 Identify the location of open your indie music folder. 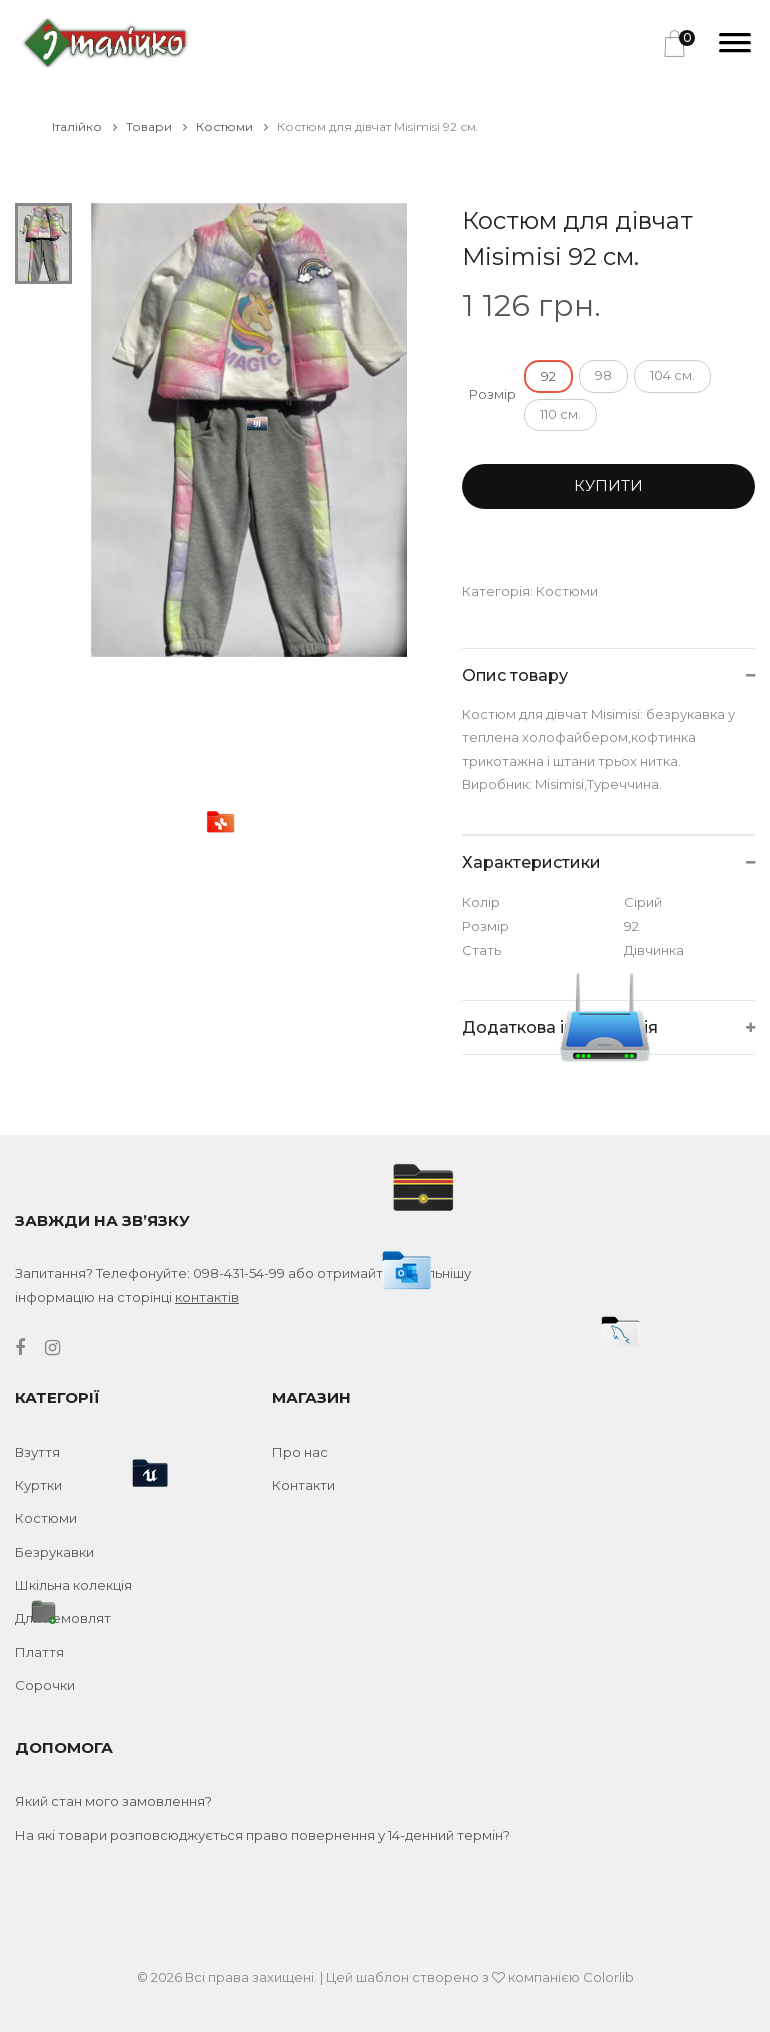
(257, 423).